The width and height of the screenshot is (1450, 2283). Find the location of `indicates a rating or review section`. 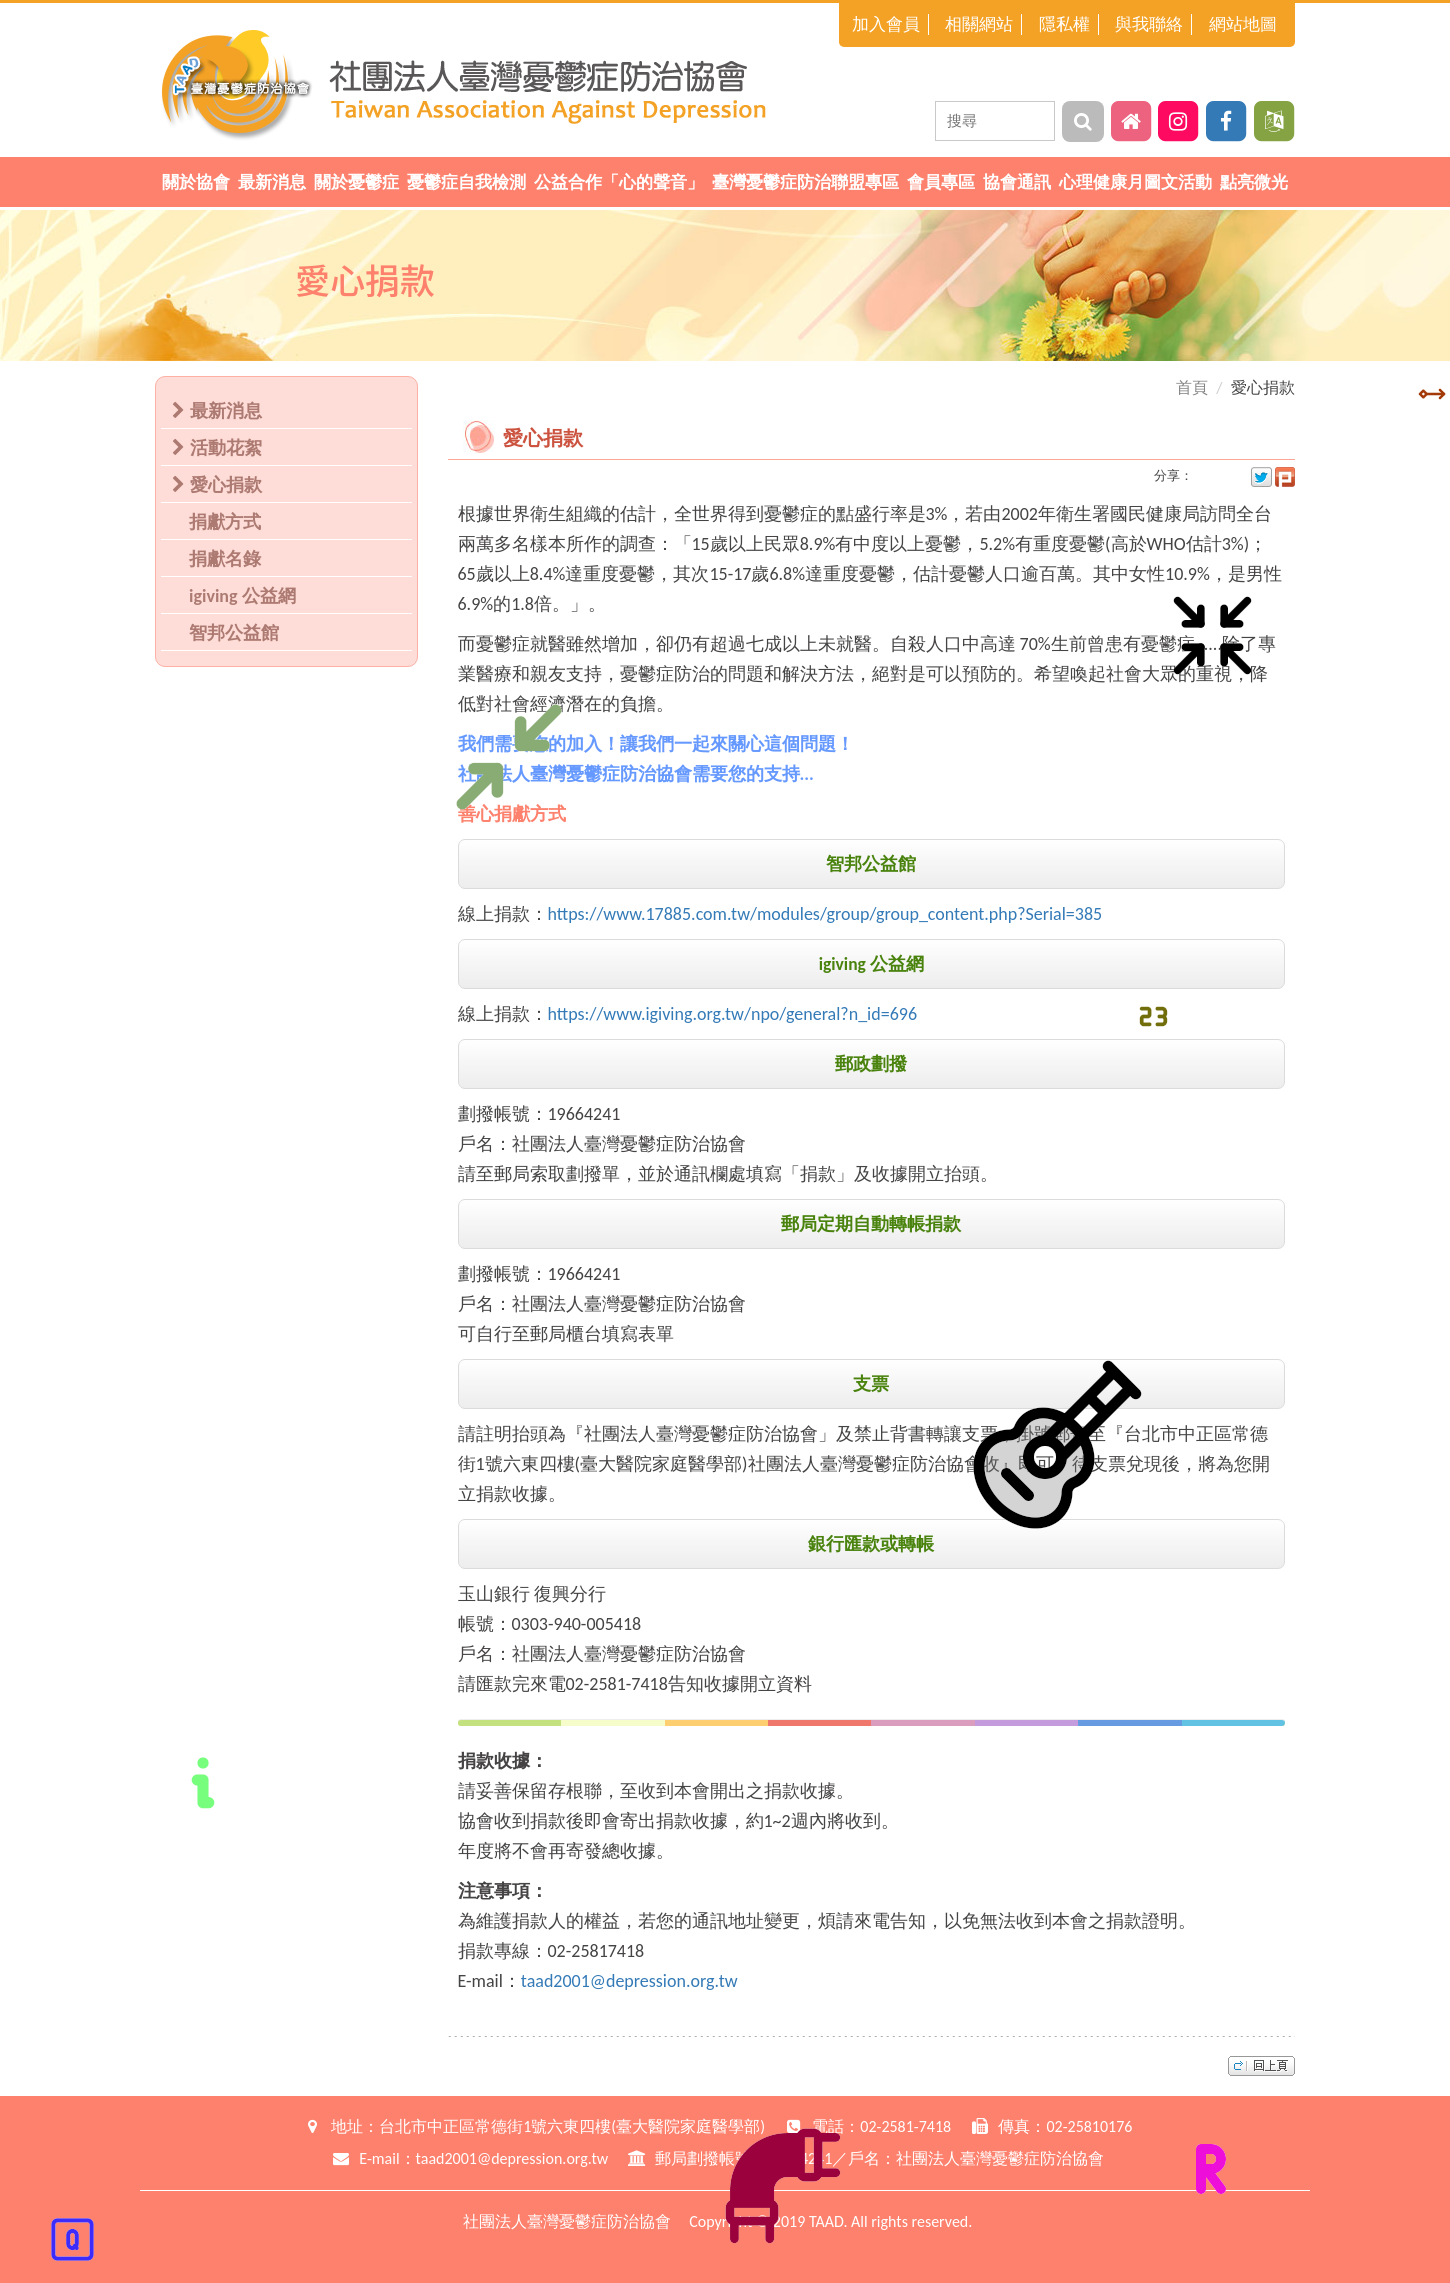

indicates a rating or review section is located at coordinates (1211, 2169).